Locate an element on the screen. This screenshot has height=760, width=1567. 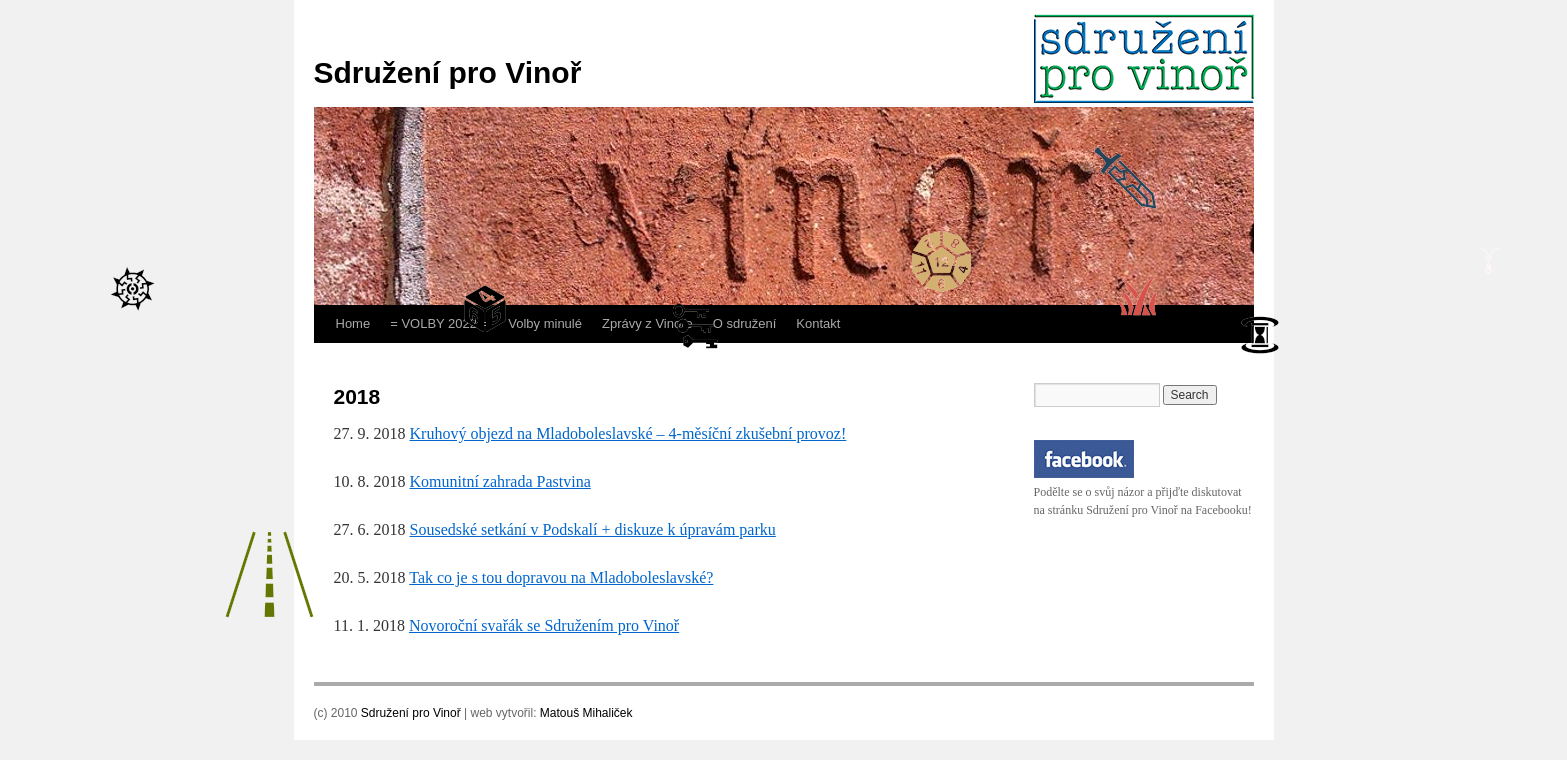
view your collection of keys or access credentials is located at coordinates (695, 326).